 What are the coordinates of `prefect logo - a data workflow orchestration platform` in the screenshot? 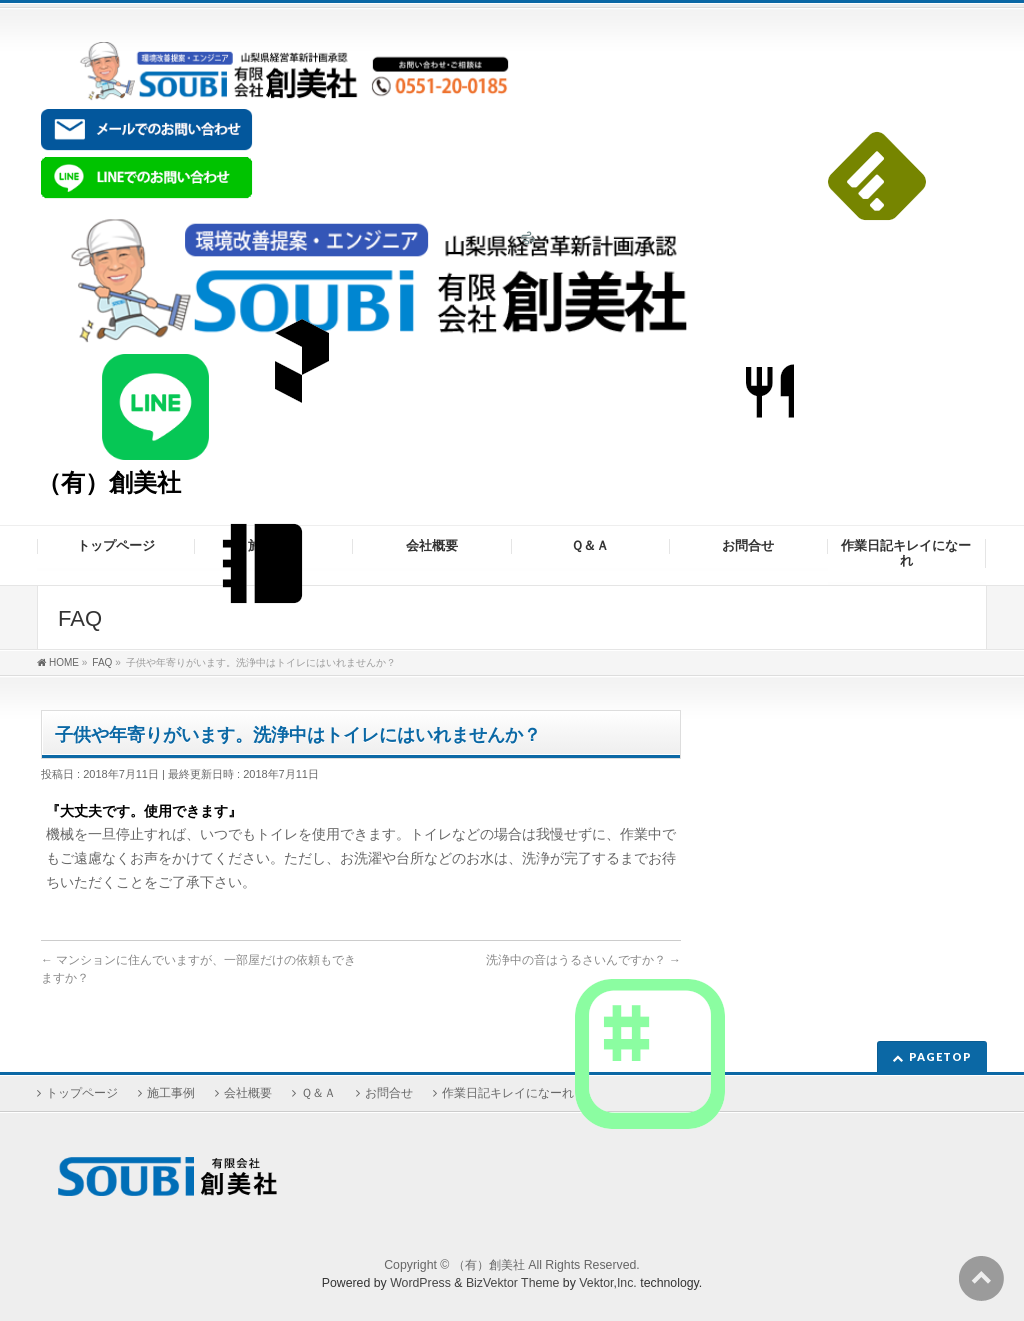 It's located at (302, 361).